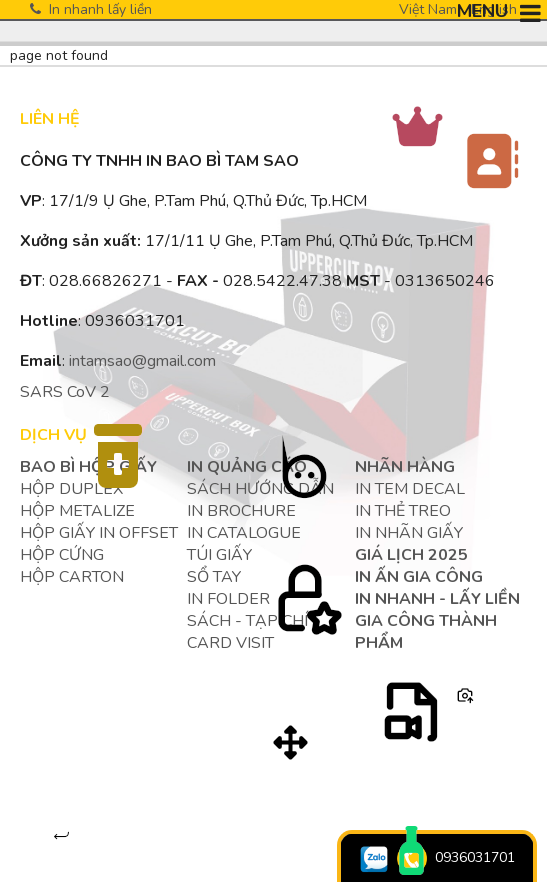  What do you see at coordinates (411, 850) in the screenshot?
I see `browse wine selection or menu` at bounding box center [411, 850].